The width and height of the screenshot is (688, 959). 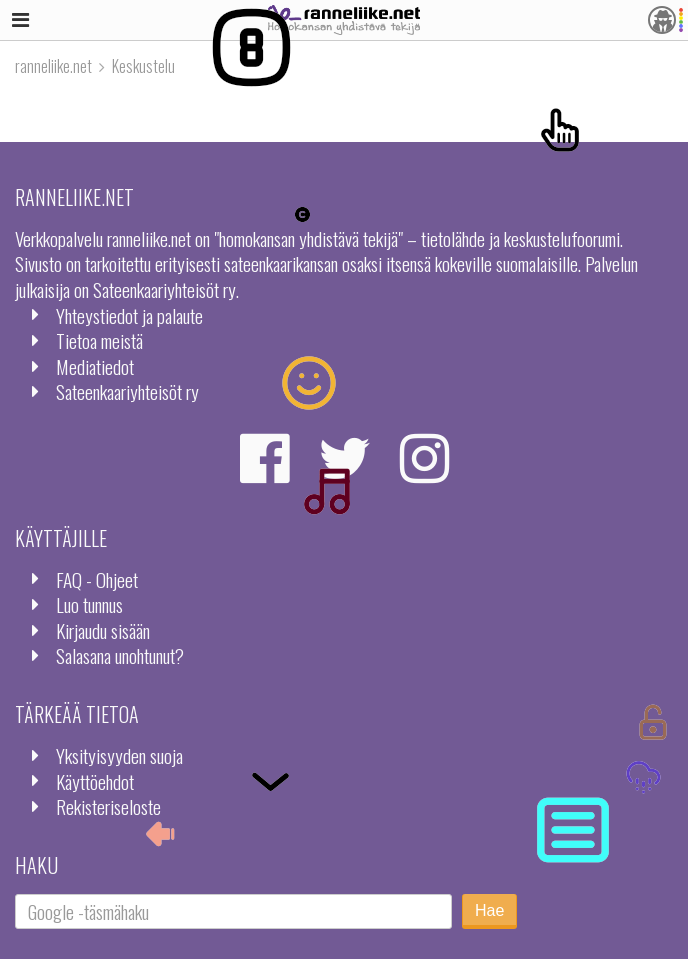 What do you see at coordinates (653, 723) in the screenshot?
I see `unlocked or unsecured state` at bounding box center [653, 723].